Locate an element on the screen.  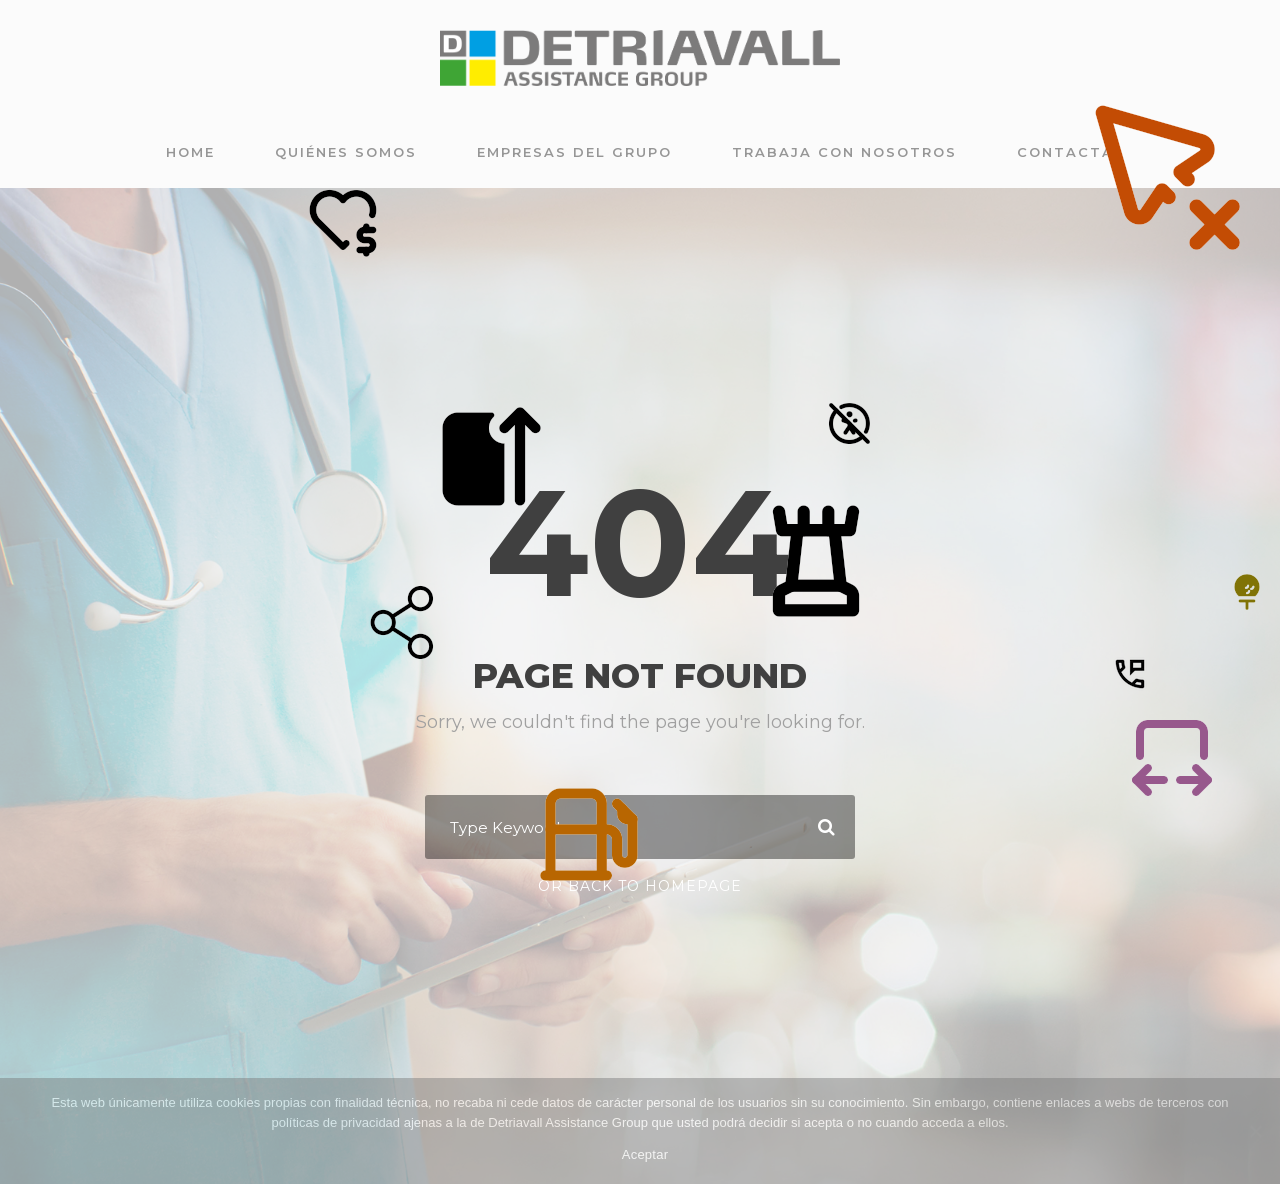
access voicemail or phone messages is located at coordinates (1130, 674).